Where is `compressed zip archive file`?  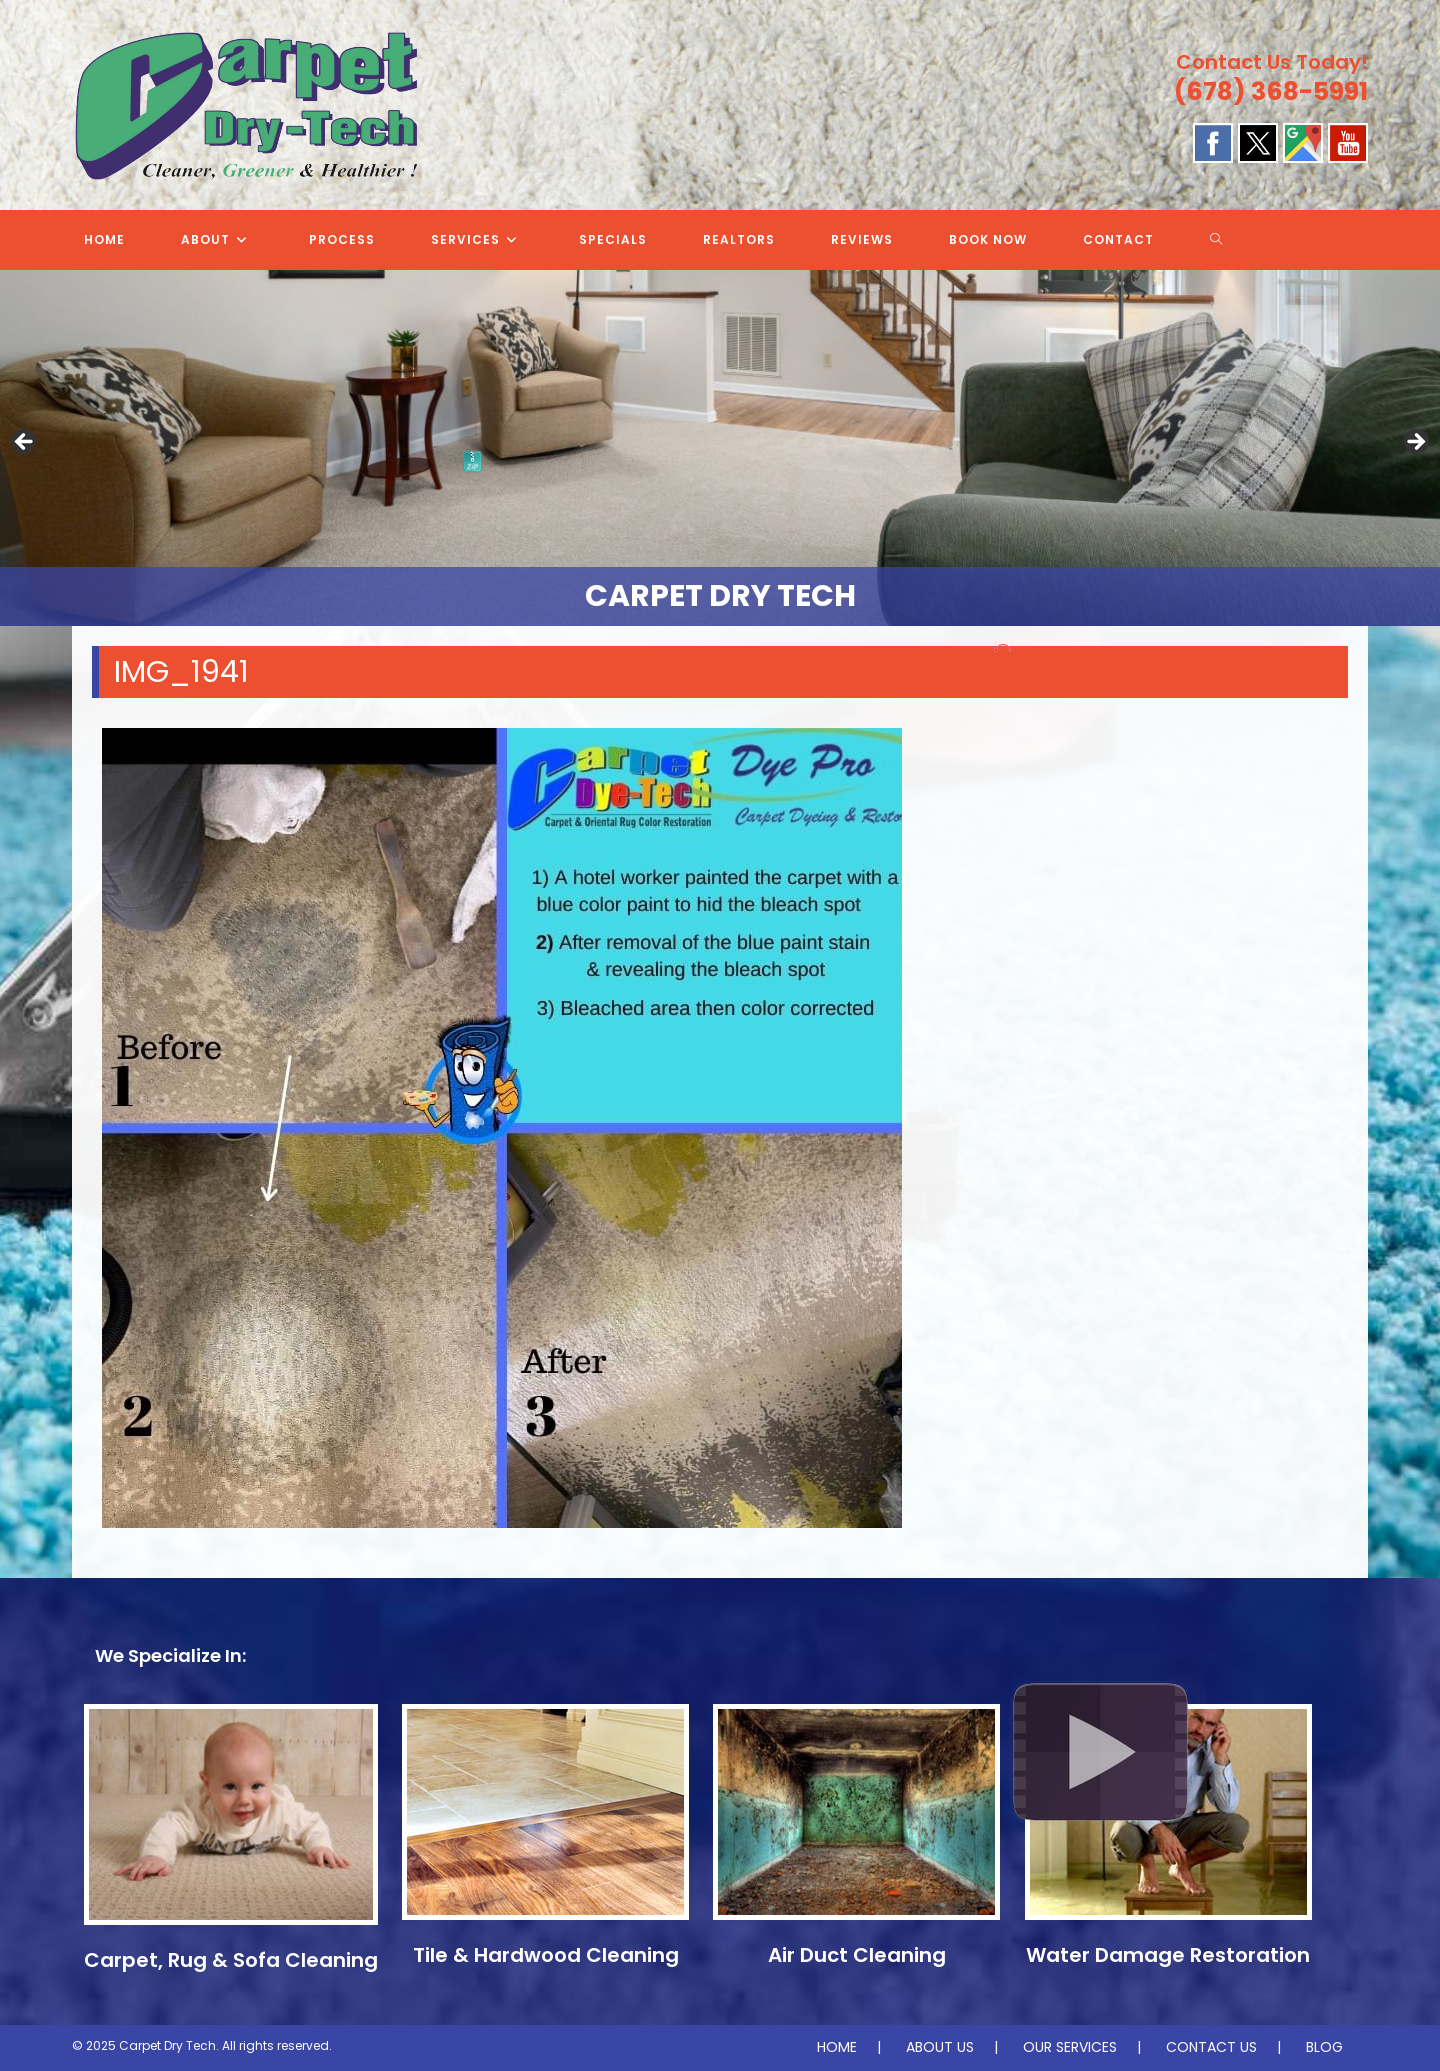 compressed zip archive file is located at coordinates (472, 461).